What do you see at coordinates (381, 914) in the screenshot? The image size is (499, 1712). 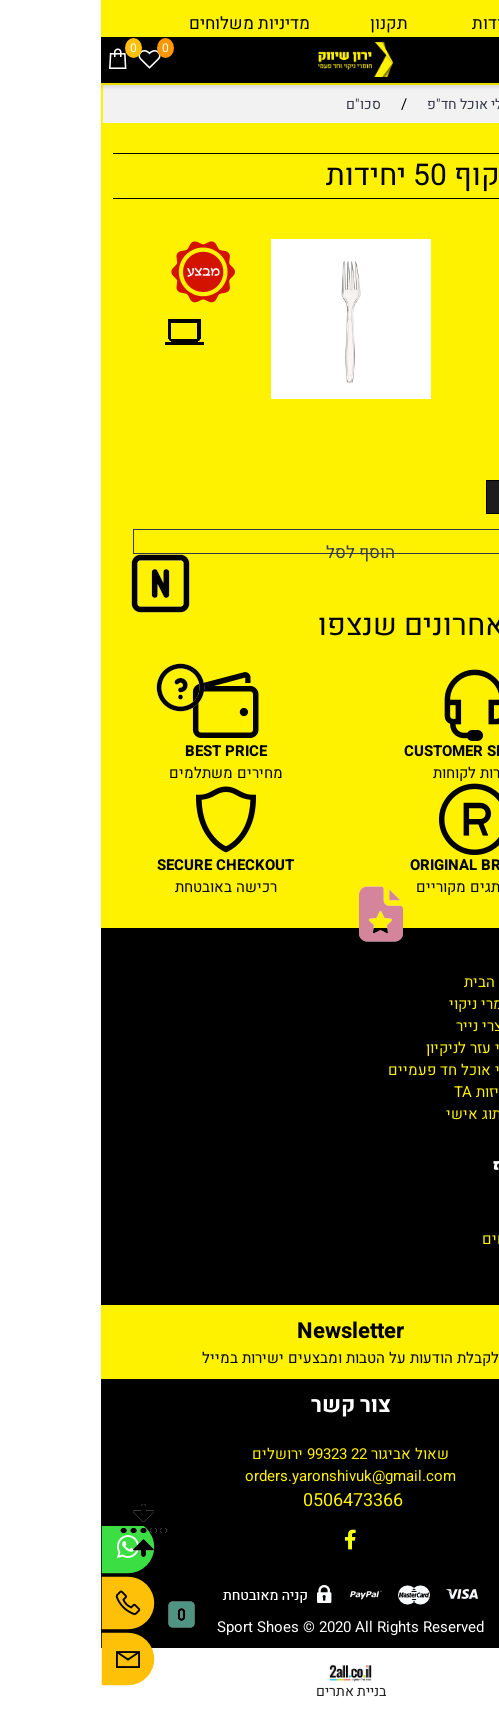 I see `view starred or favorite files` at bounding box center [381, 914].